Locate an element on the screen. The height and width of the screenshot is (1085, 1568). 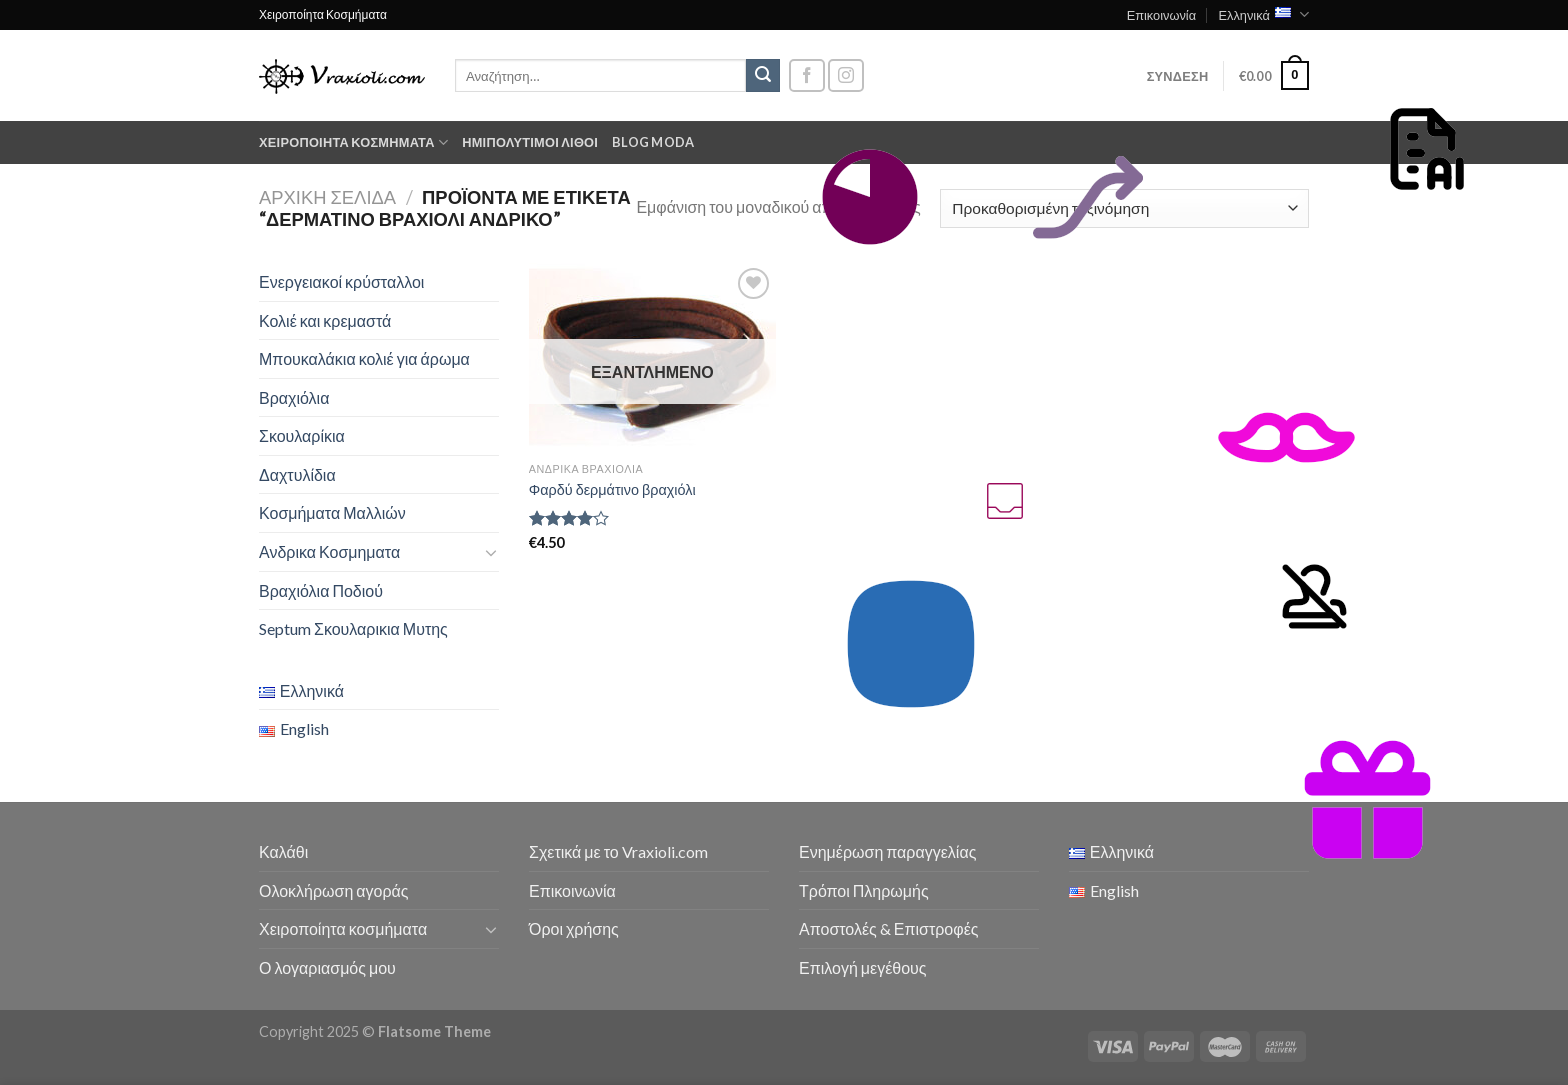
approval or stamping feature disabled is located at coordinates (1314, 596).